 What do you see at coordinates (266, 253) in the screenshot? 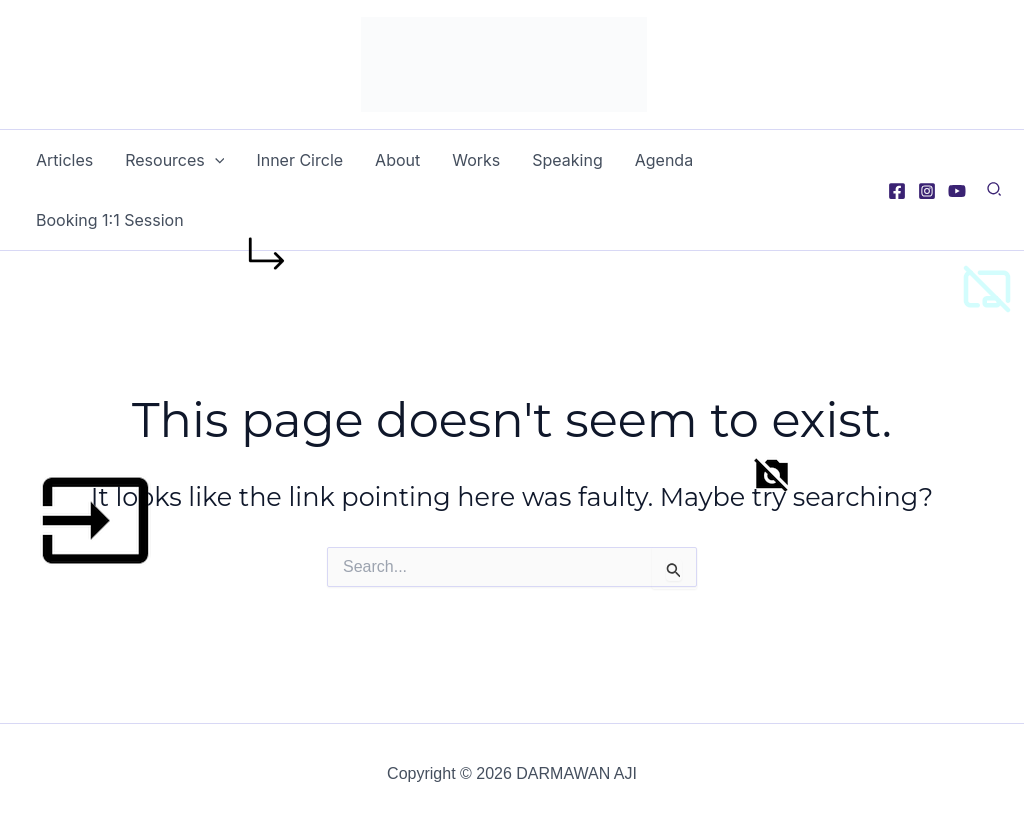
I see `navigate to a nested or child item` at bounding box center [266, 253].